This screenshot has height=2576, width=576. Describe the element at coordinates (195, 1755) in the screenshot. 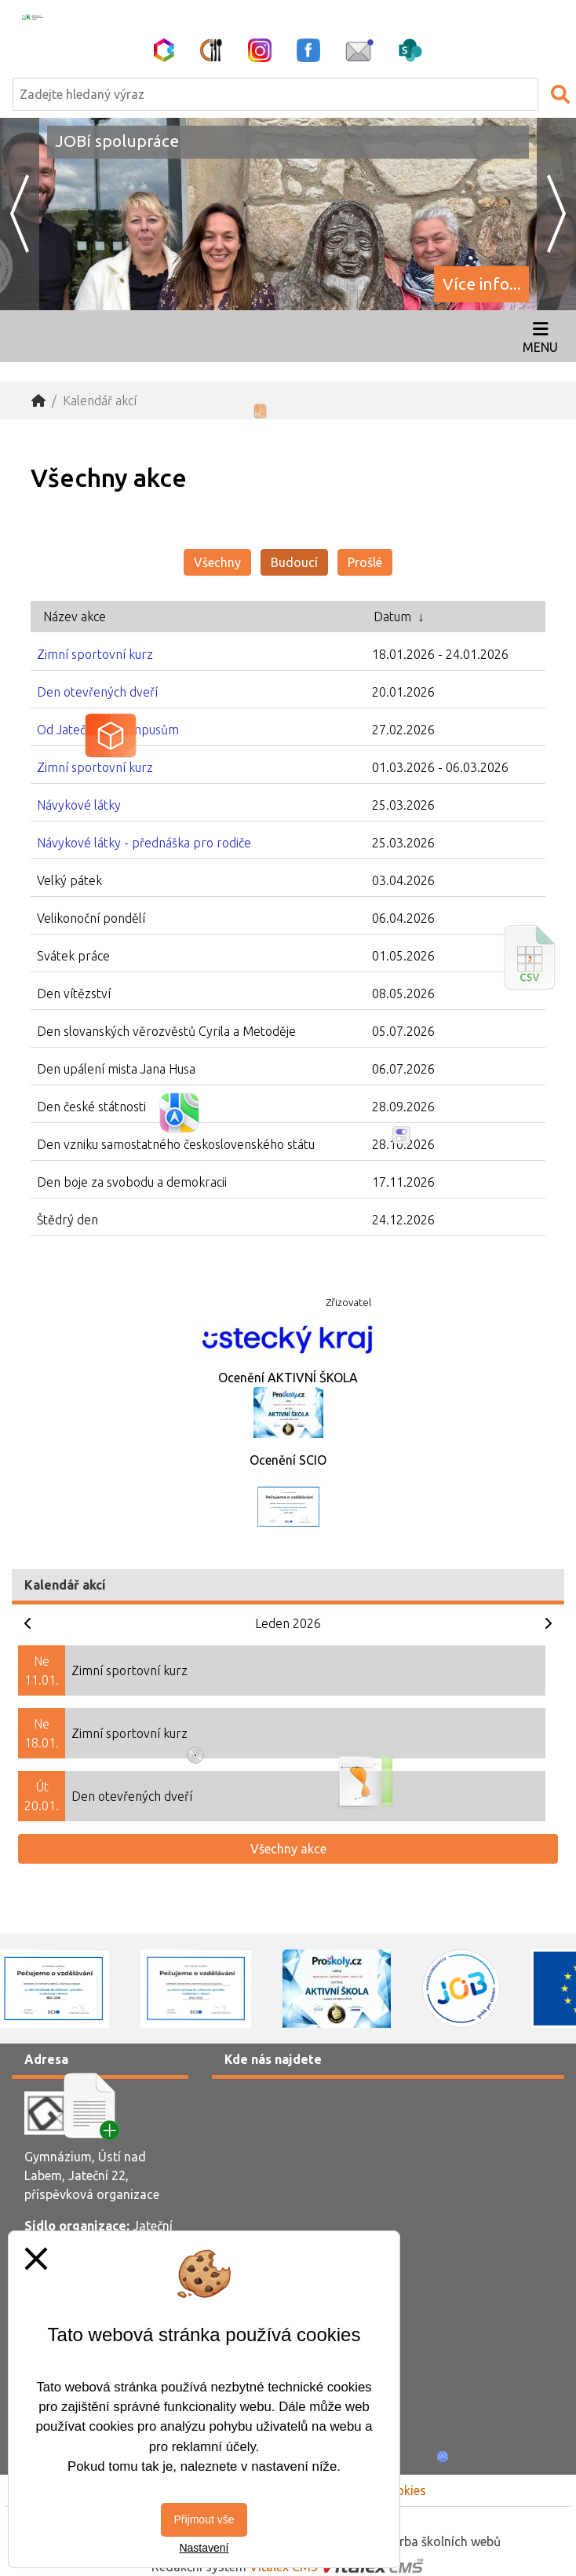

I see `audio CD or music disc detected` at that location.